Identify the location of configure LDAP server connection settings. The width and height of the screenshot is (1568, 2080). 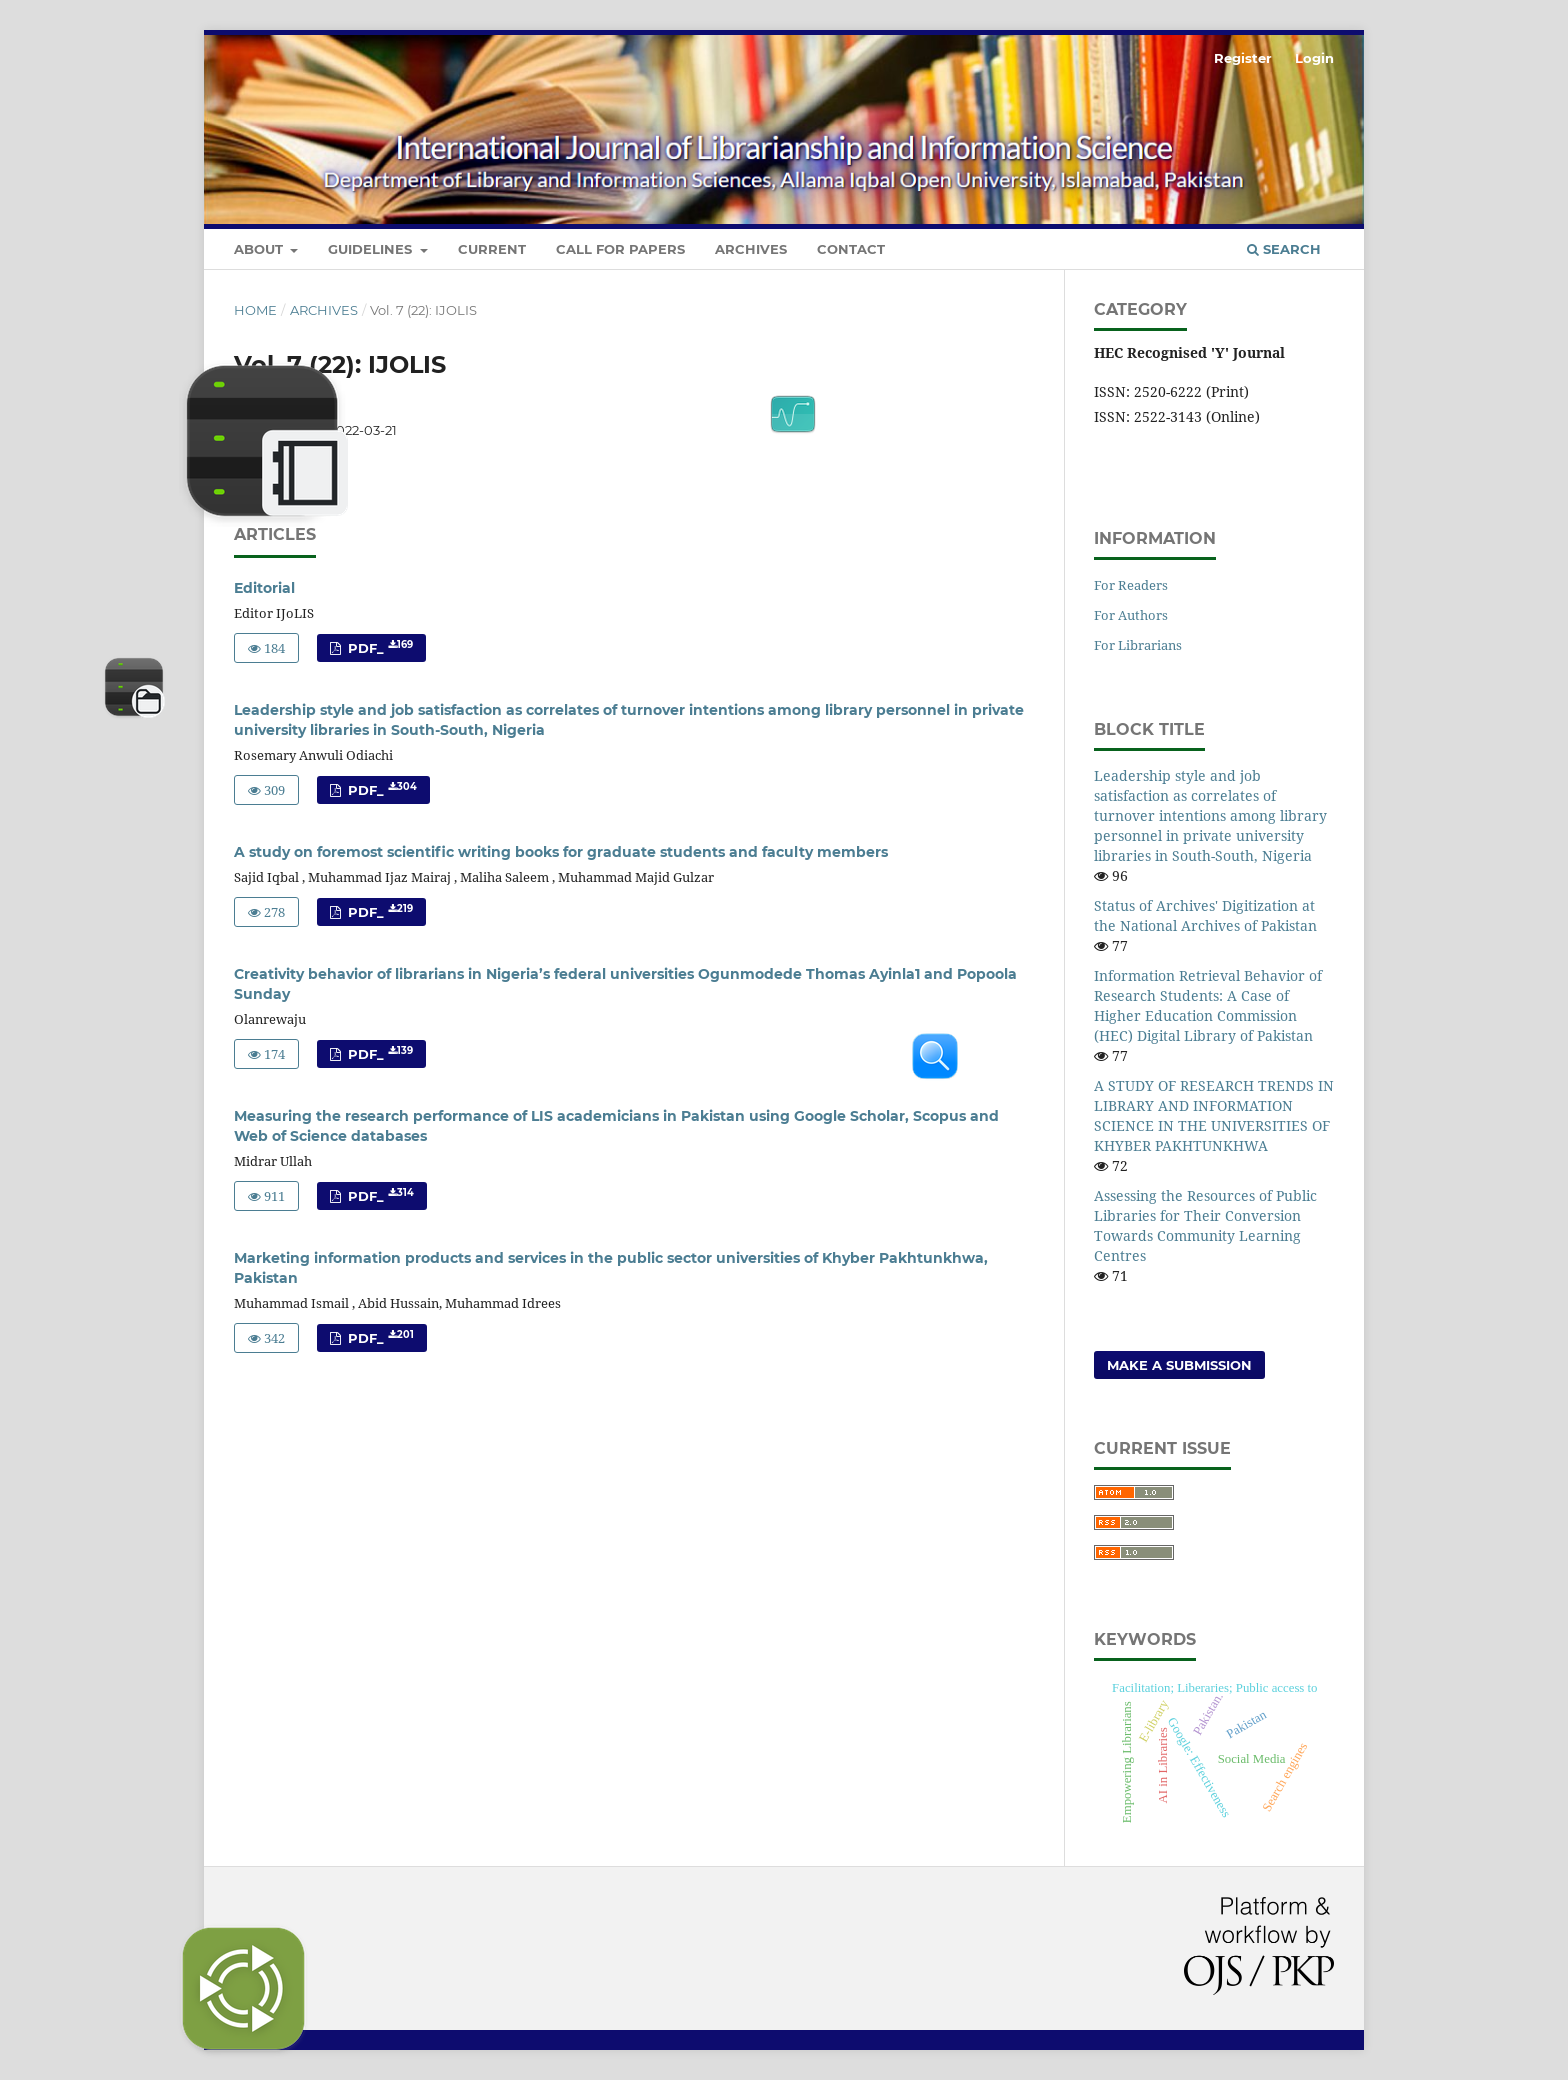
(263, 443).